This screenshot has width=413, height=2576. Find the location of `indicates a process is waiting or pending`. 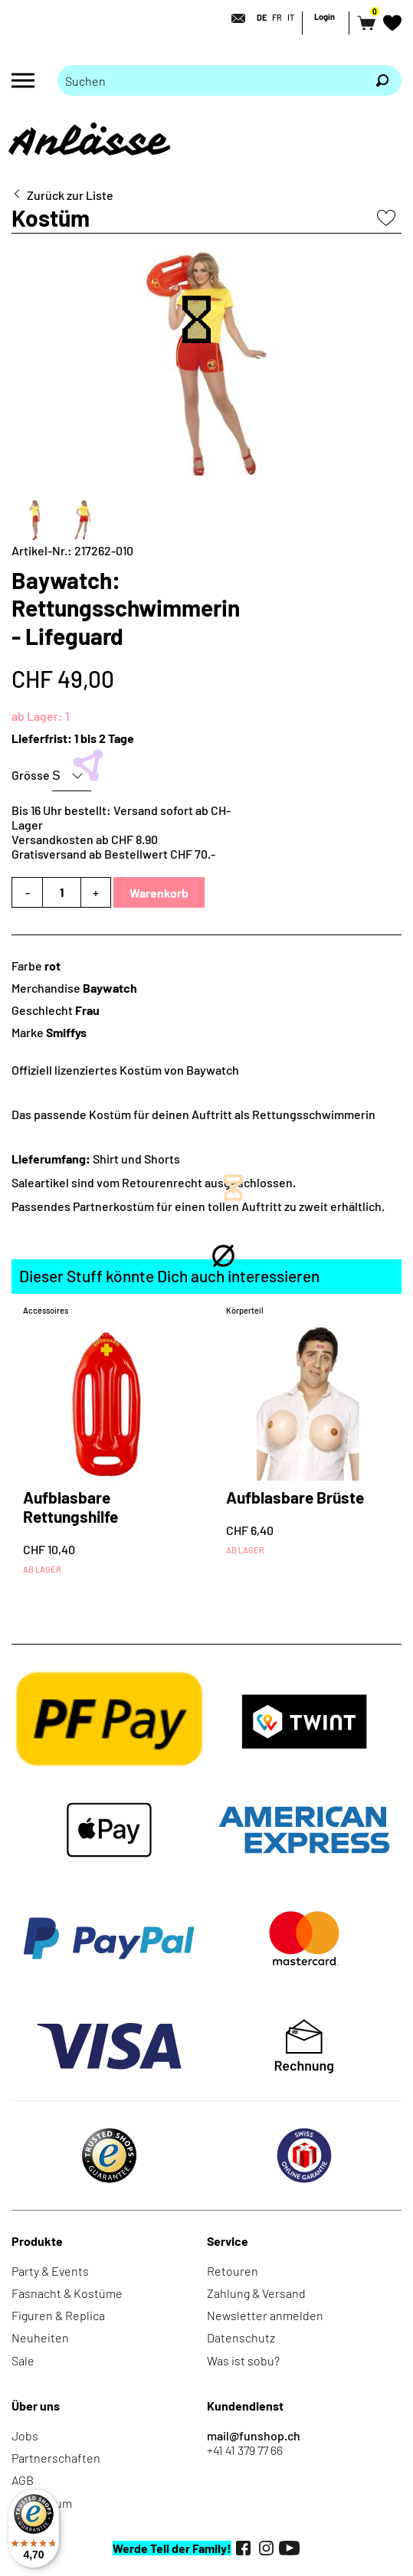

indicates a process is waiting or pending is located at coordinates (197, 319).